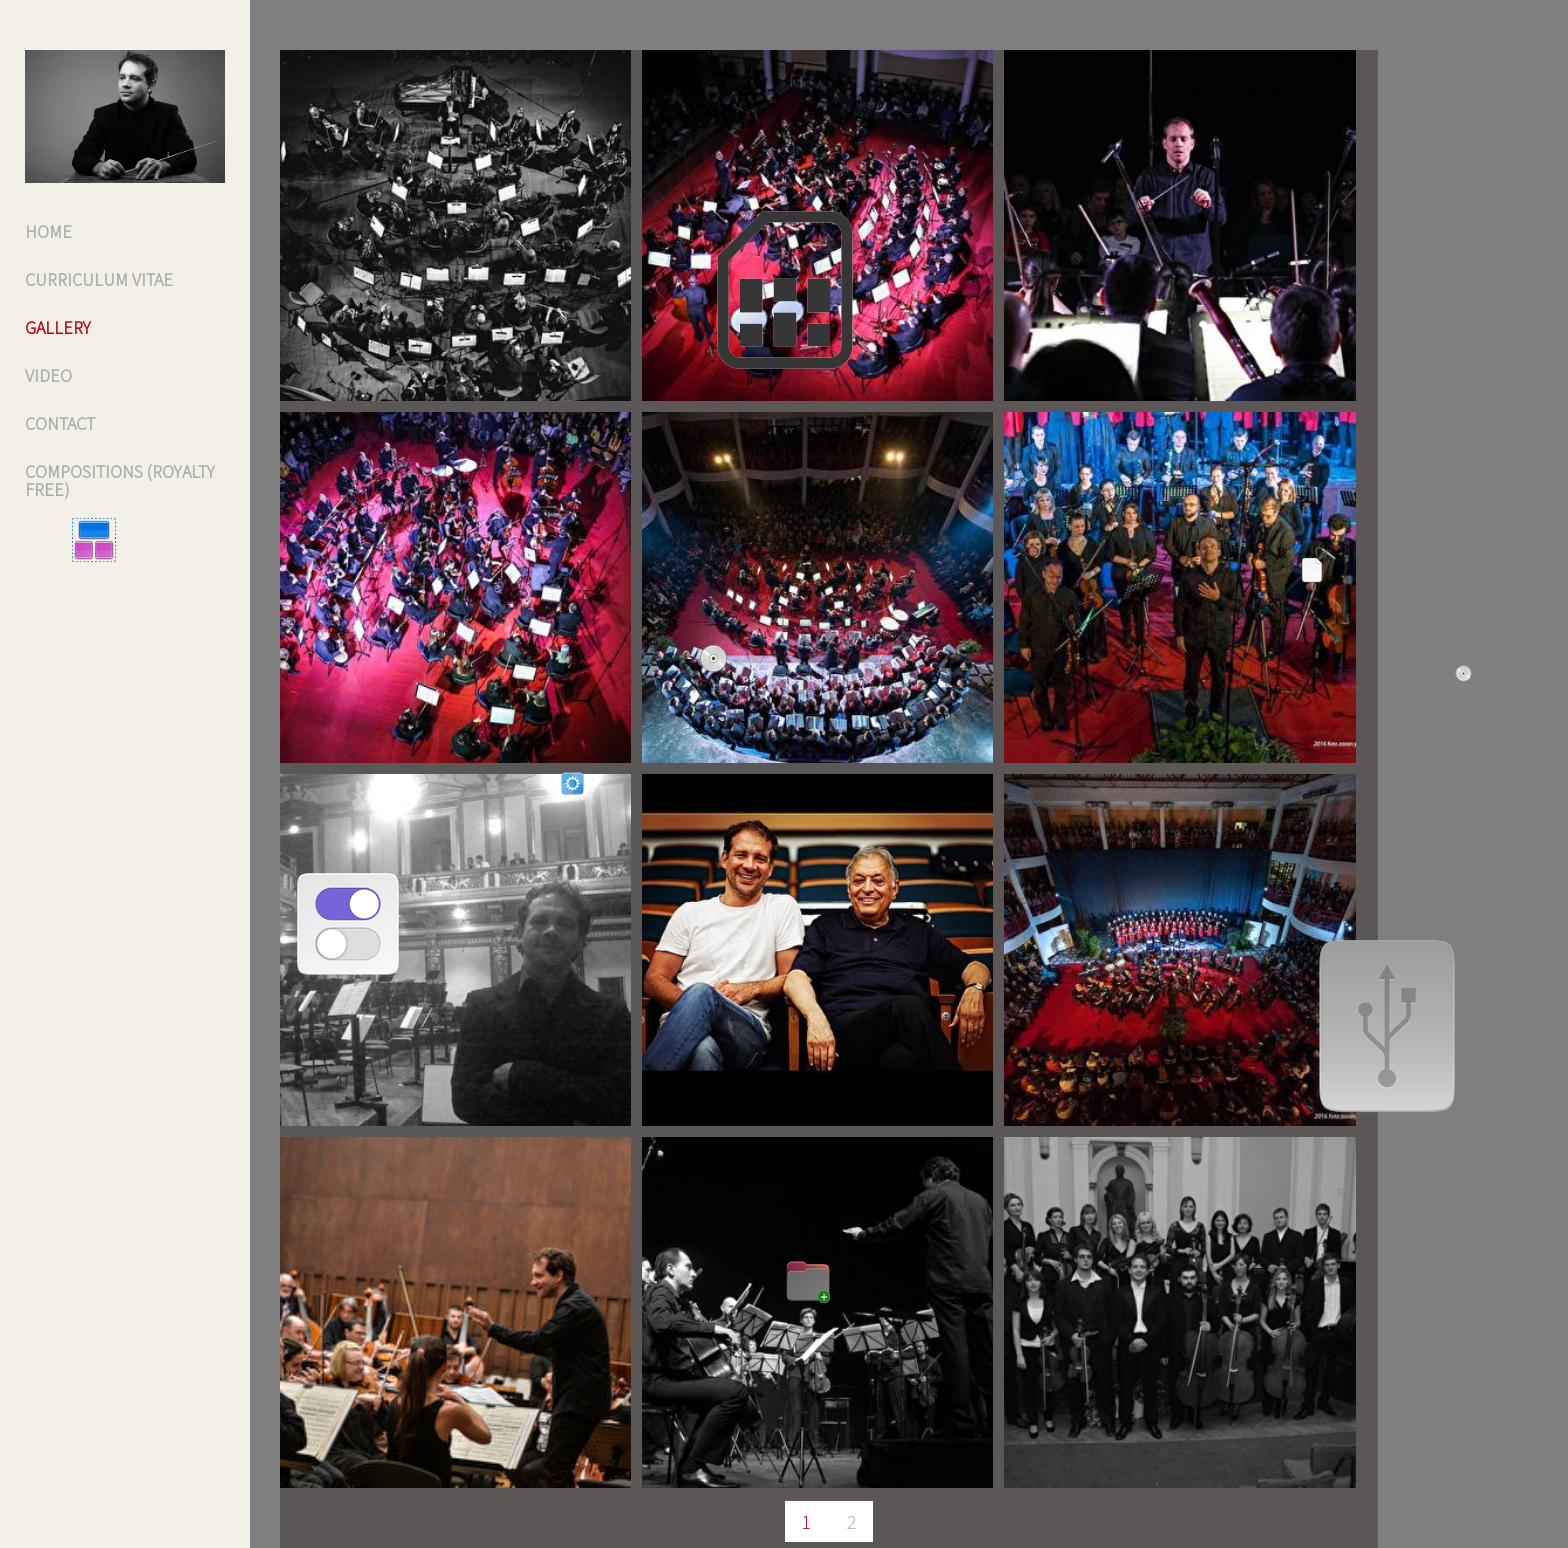 This screenshot has width=1568, height=1548. I want to click on access DVD or optical disc drive, so click(1463, 673).